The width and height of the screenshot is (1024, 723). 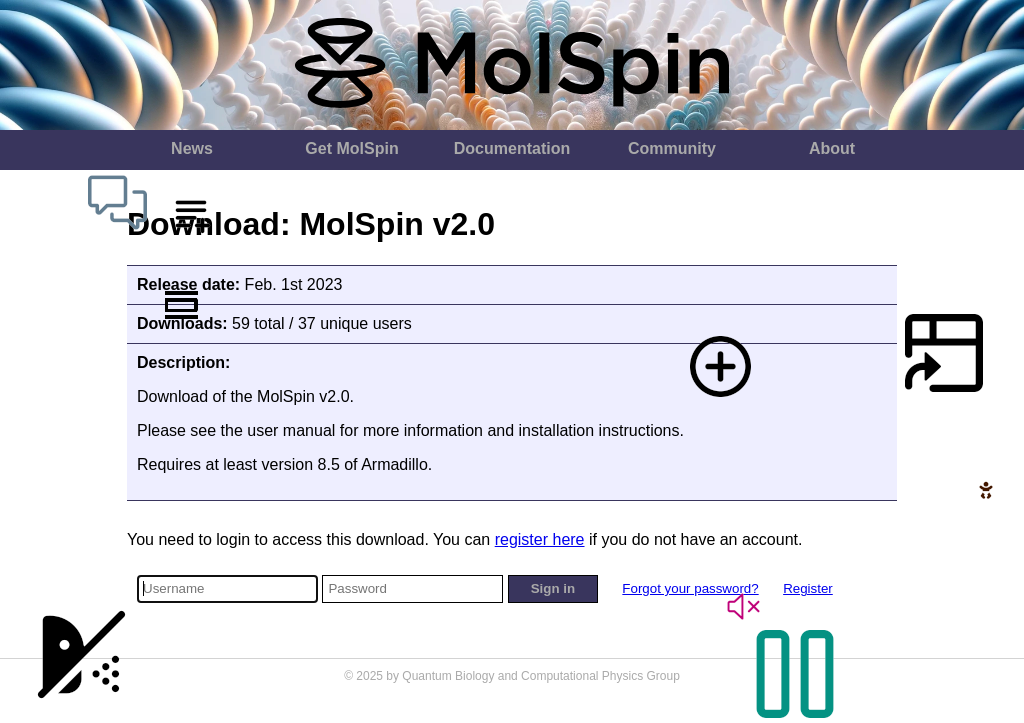 I want to click on add a new item, so click(x=720, y=366).